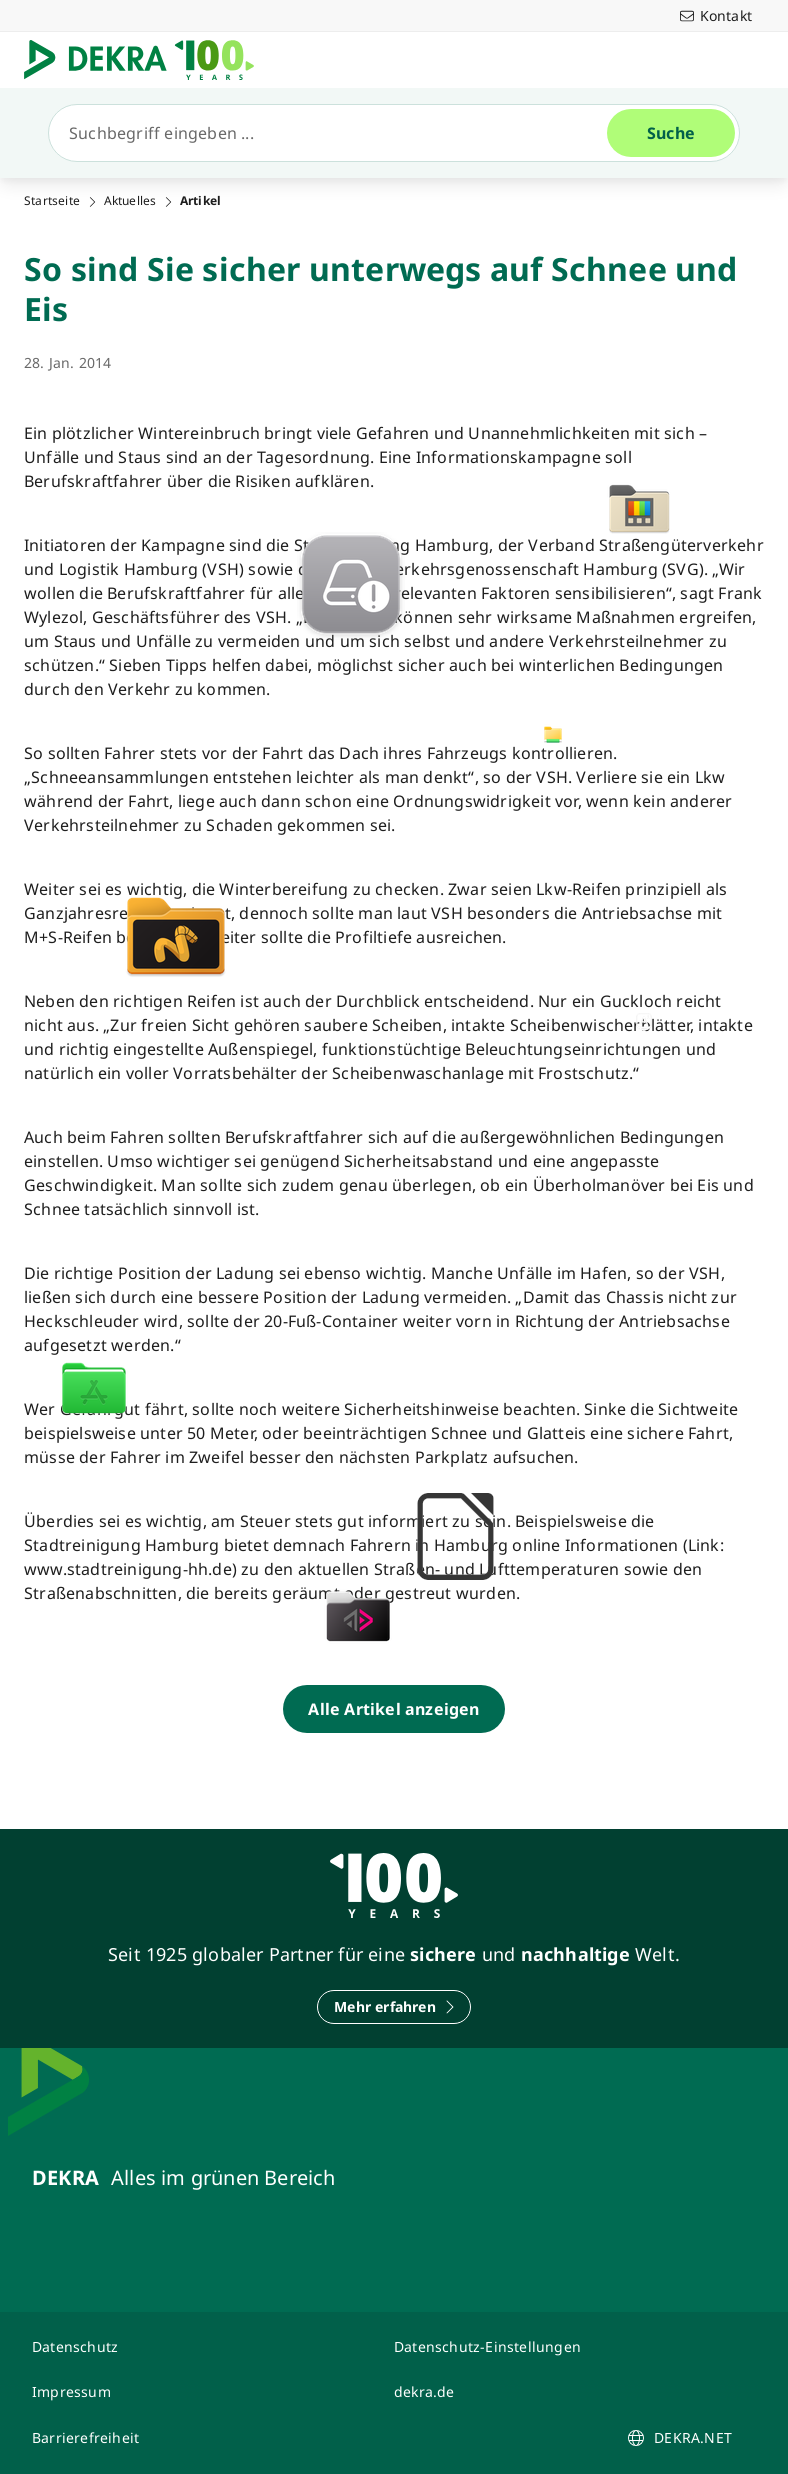 The image size is (788, 2474). What do you see at coordinates (455, 1536) in the screenshot?
I see `open LibreOffice suite` at bounding box center [455, 1536].